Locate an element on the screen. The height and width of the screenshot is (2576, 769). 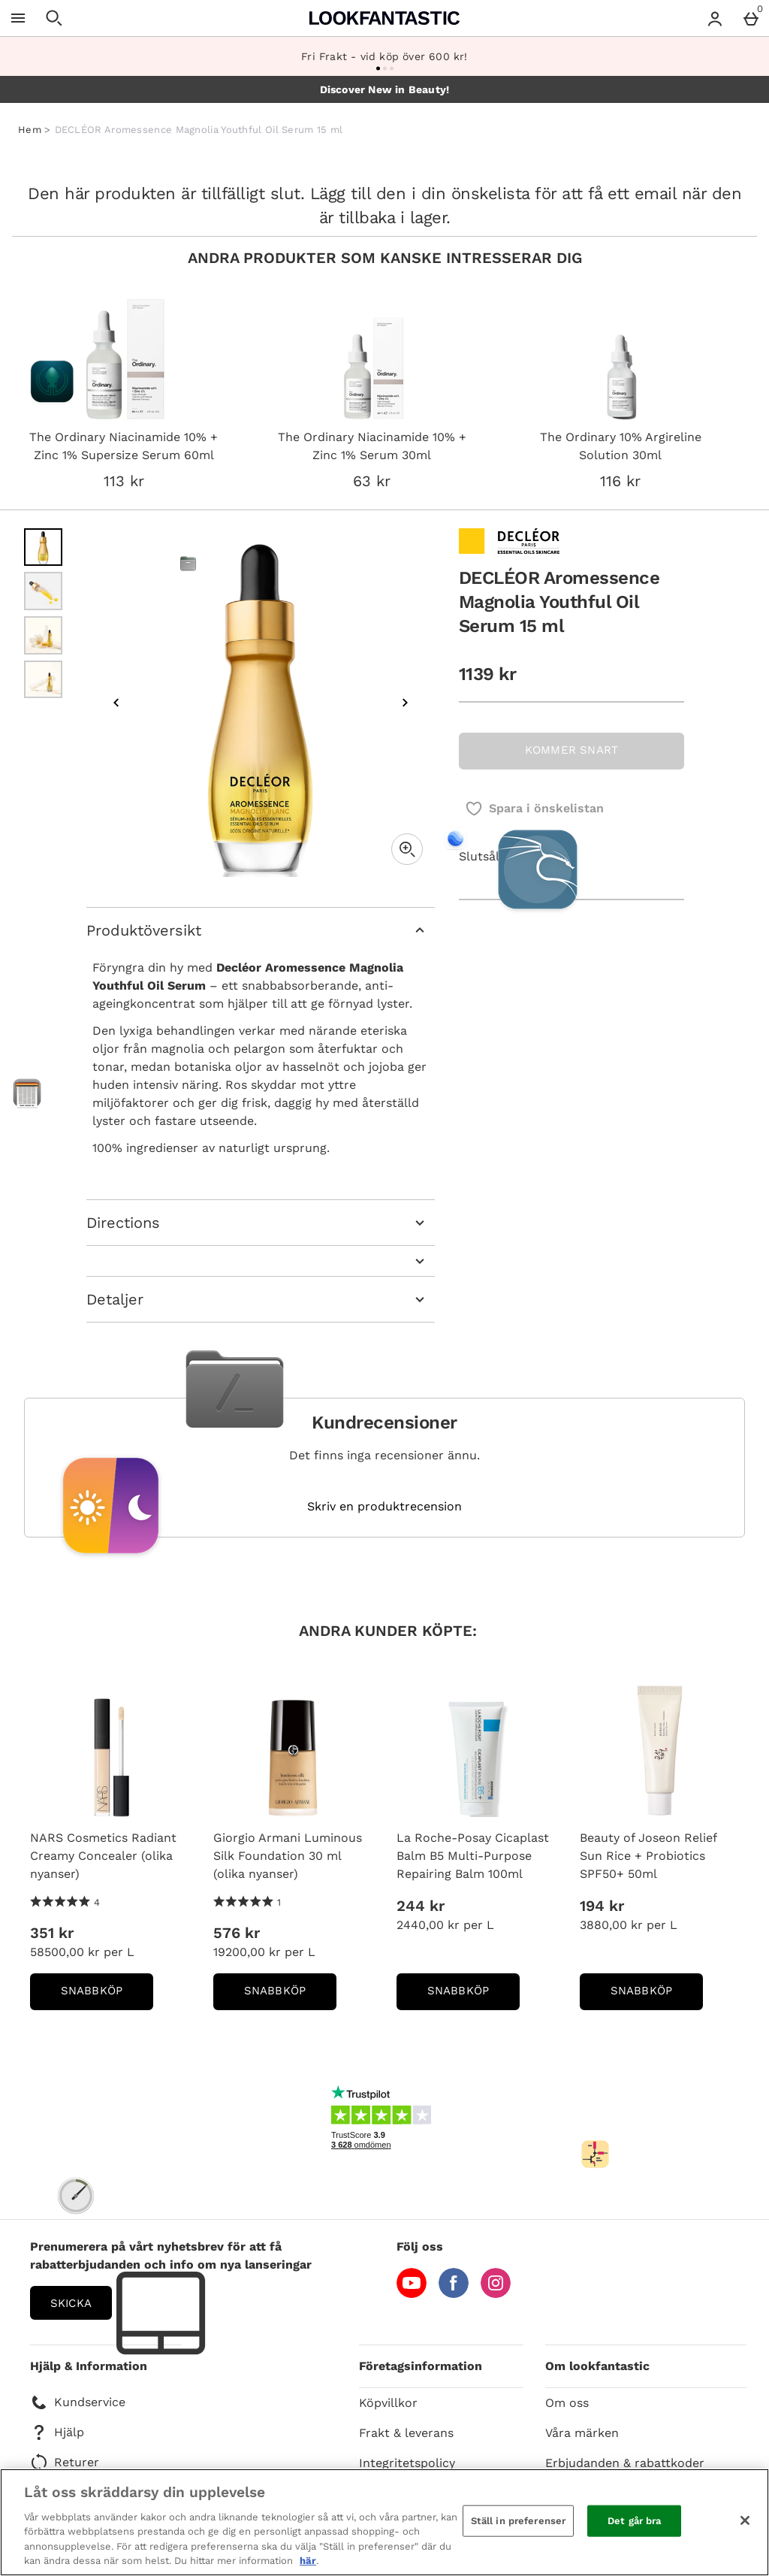
touchpad or trackpad input device is located at coordinates (164, 2313).